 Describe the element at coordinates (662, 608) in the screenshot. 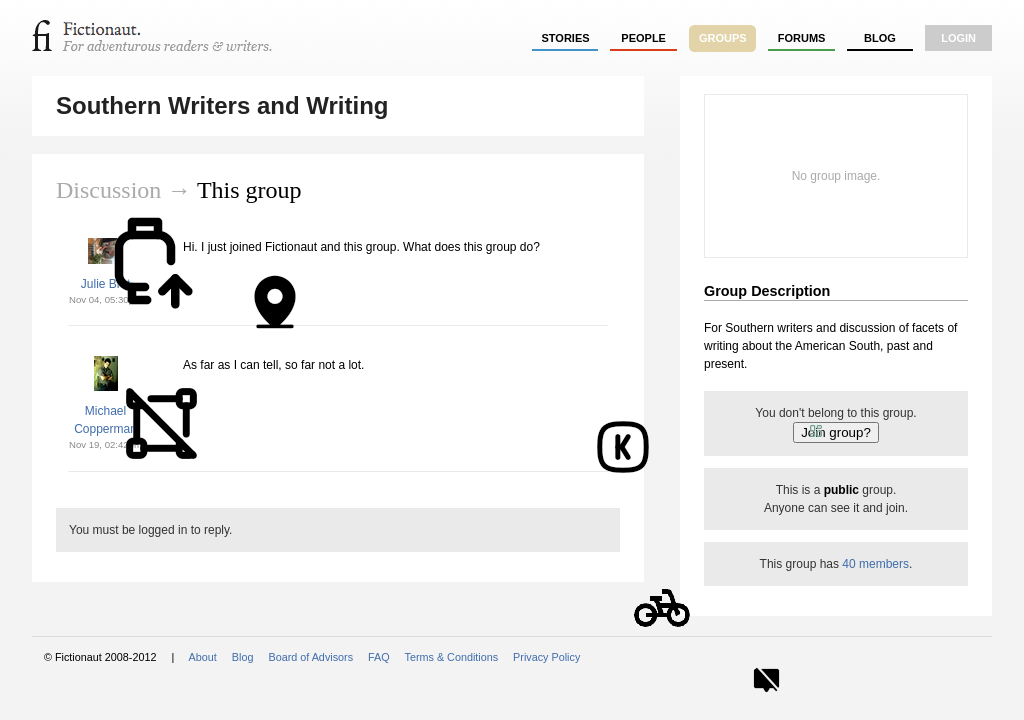

I see `select bicycle as transportation mode` at that location.